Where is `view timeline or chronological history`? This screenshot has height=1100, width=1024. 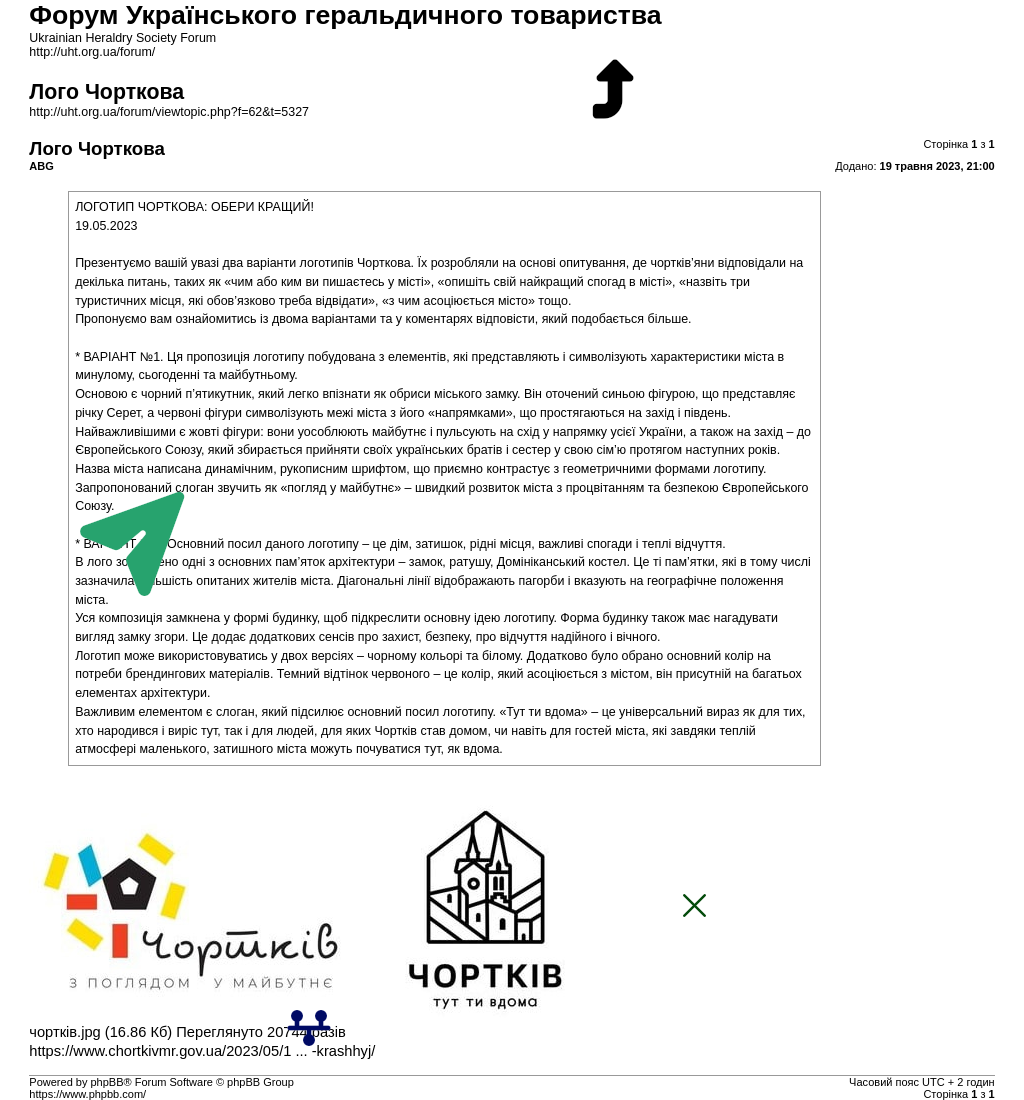 view timeline or chronological history is located at coordinates (309, 1028).